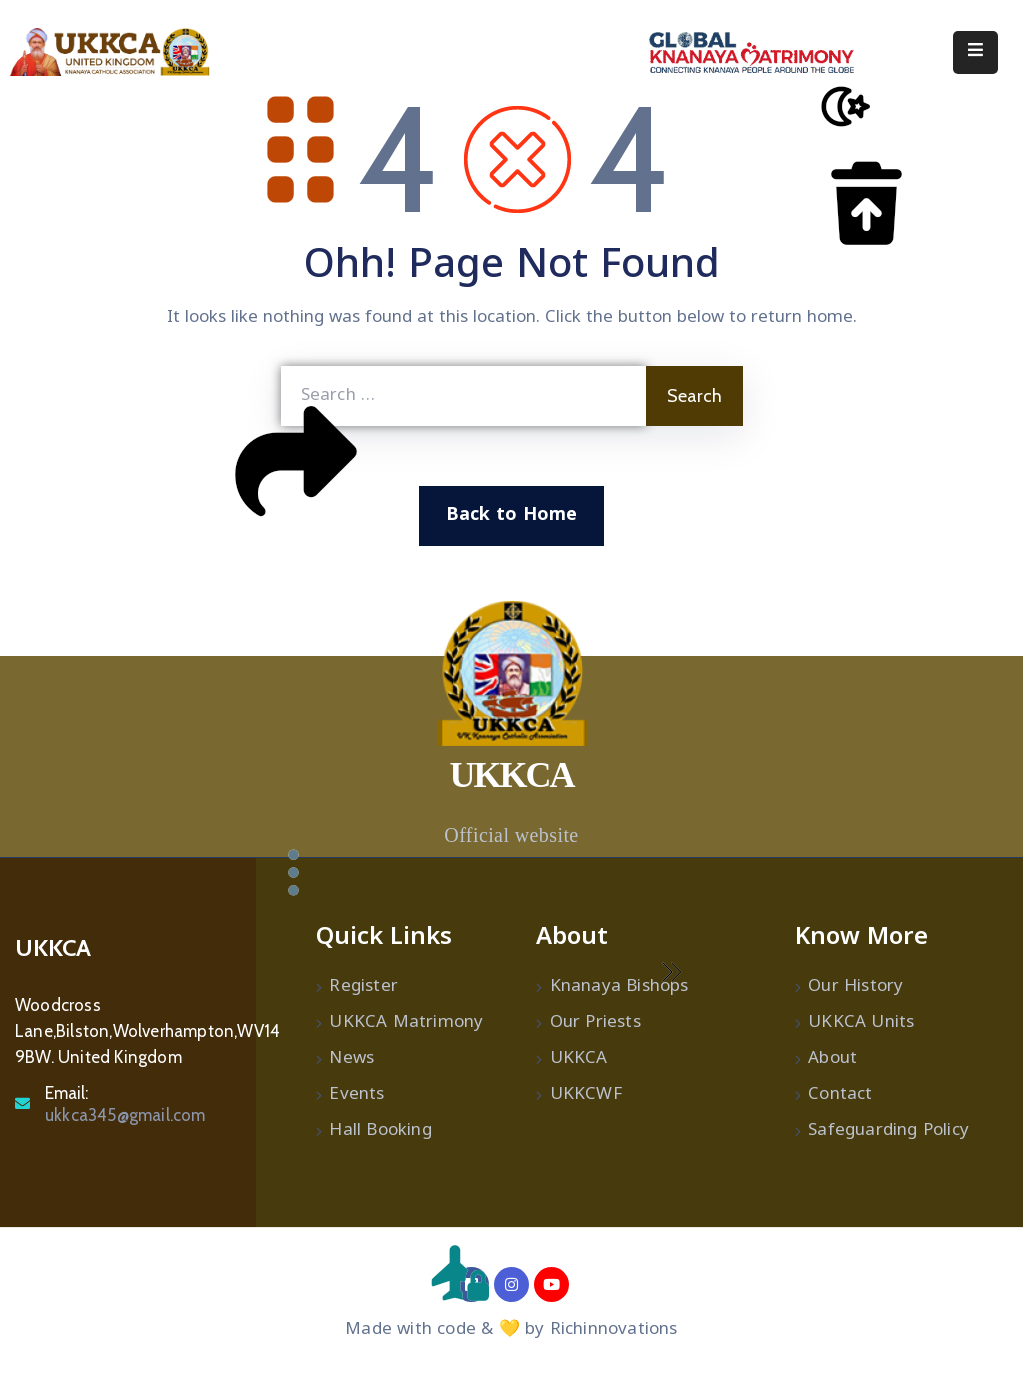  What do you see at coordinates (293, 872) in the screenshot?
I see `open additional options menu` at bounding box center [293, 872].